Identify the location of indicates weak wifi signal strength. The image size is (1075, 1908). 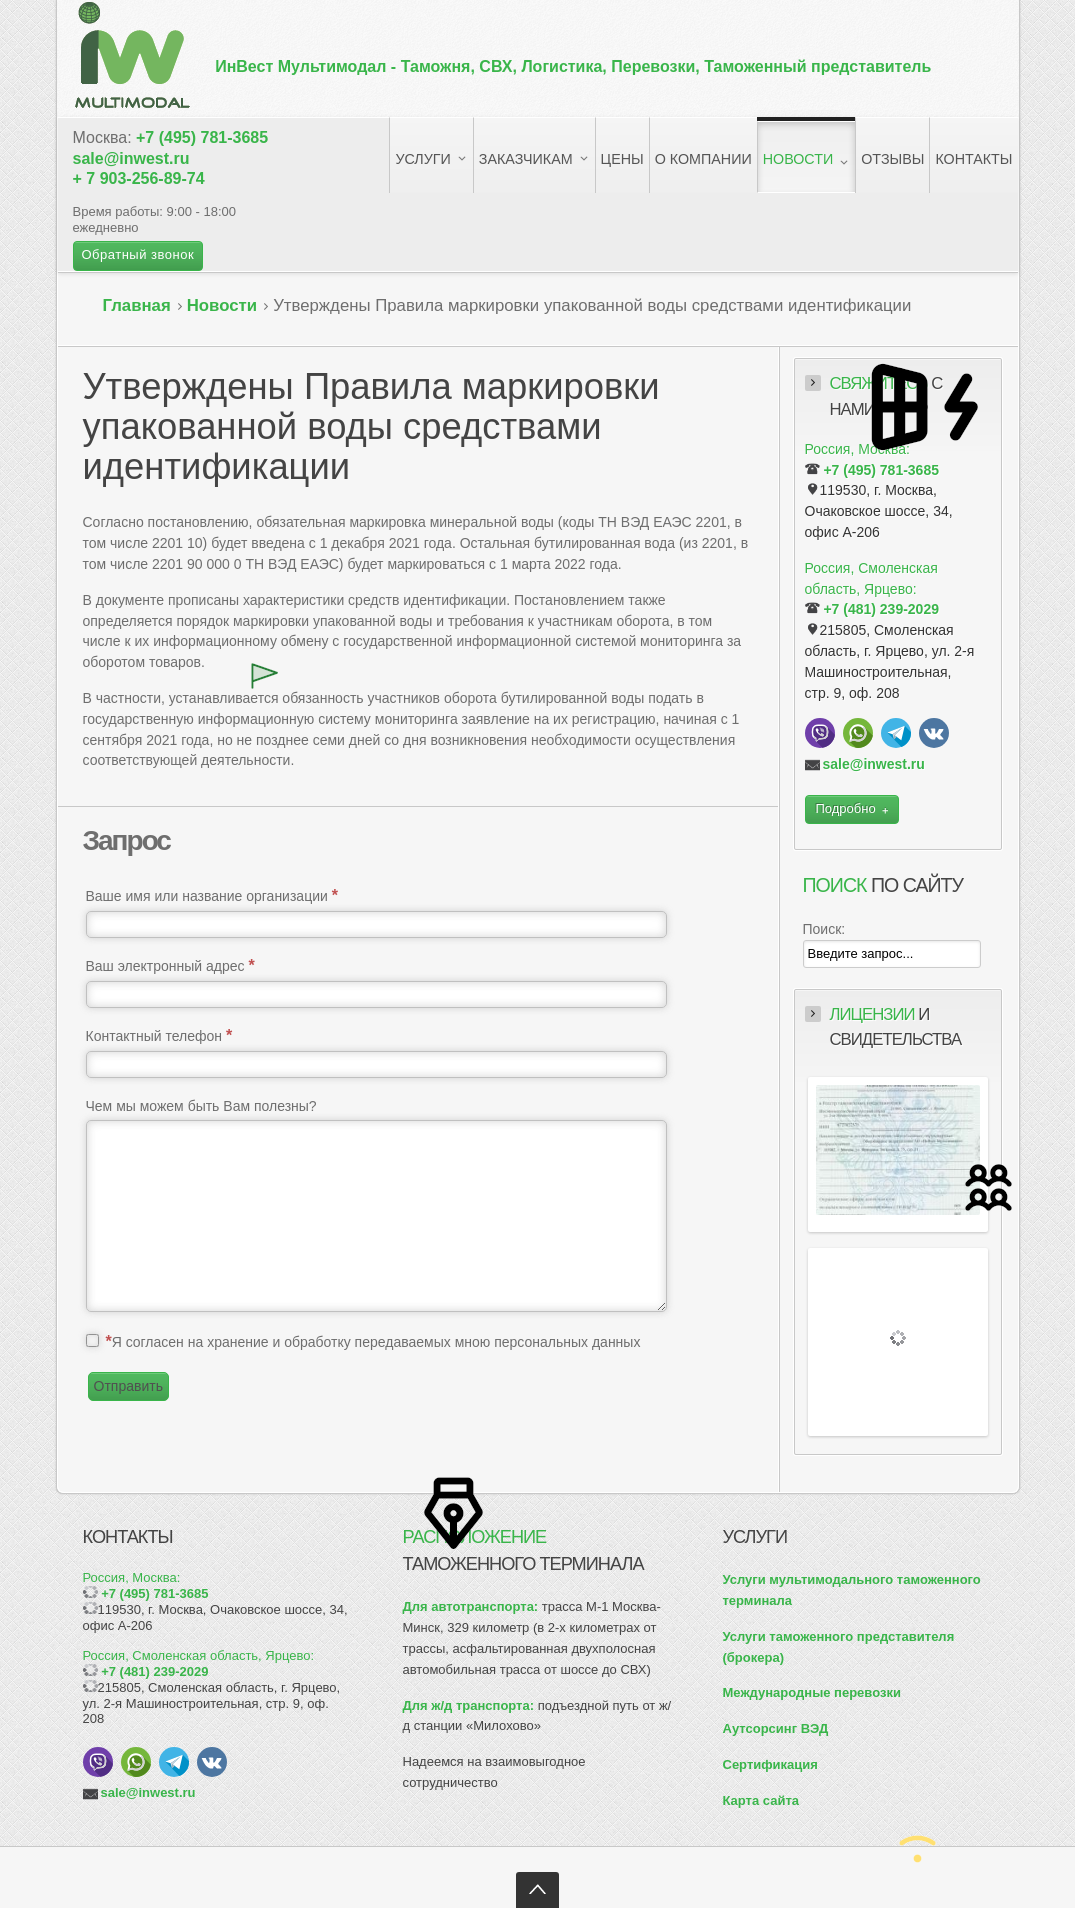
(917, 1828).